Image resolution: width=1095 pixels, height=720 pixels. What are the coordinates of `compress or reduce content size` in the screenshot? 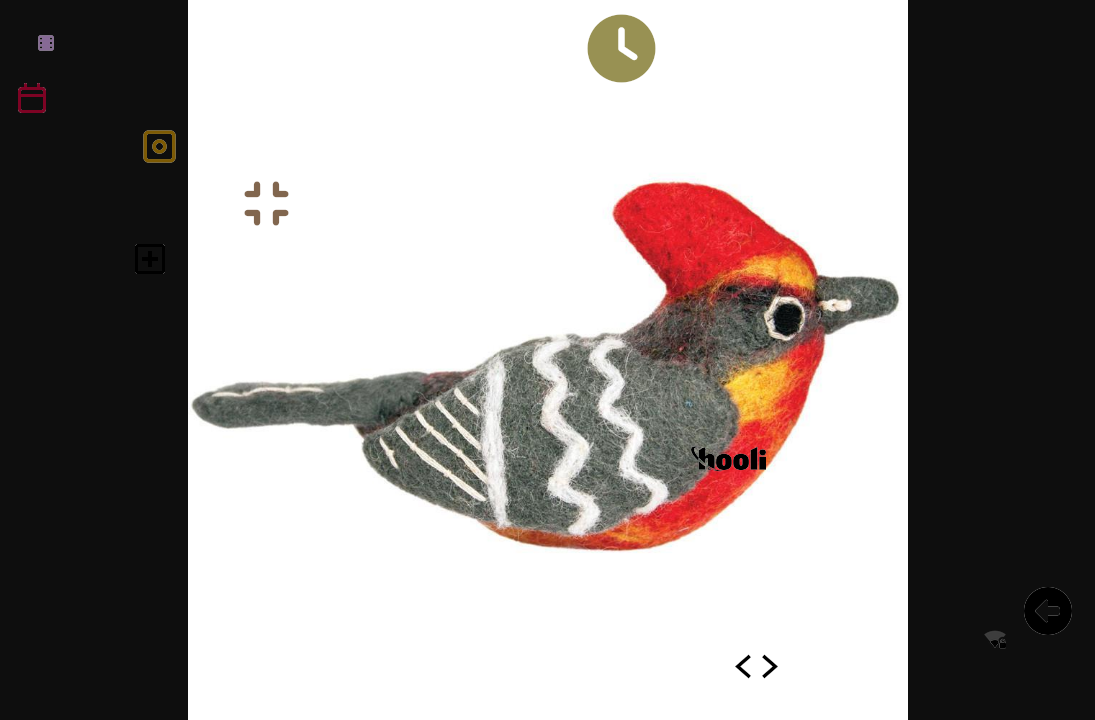 It's located at (266, 203).